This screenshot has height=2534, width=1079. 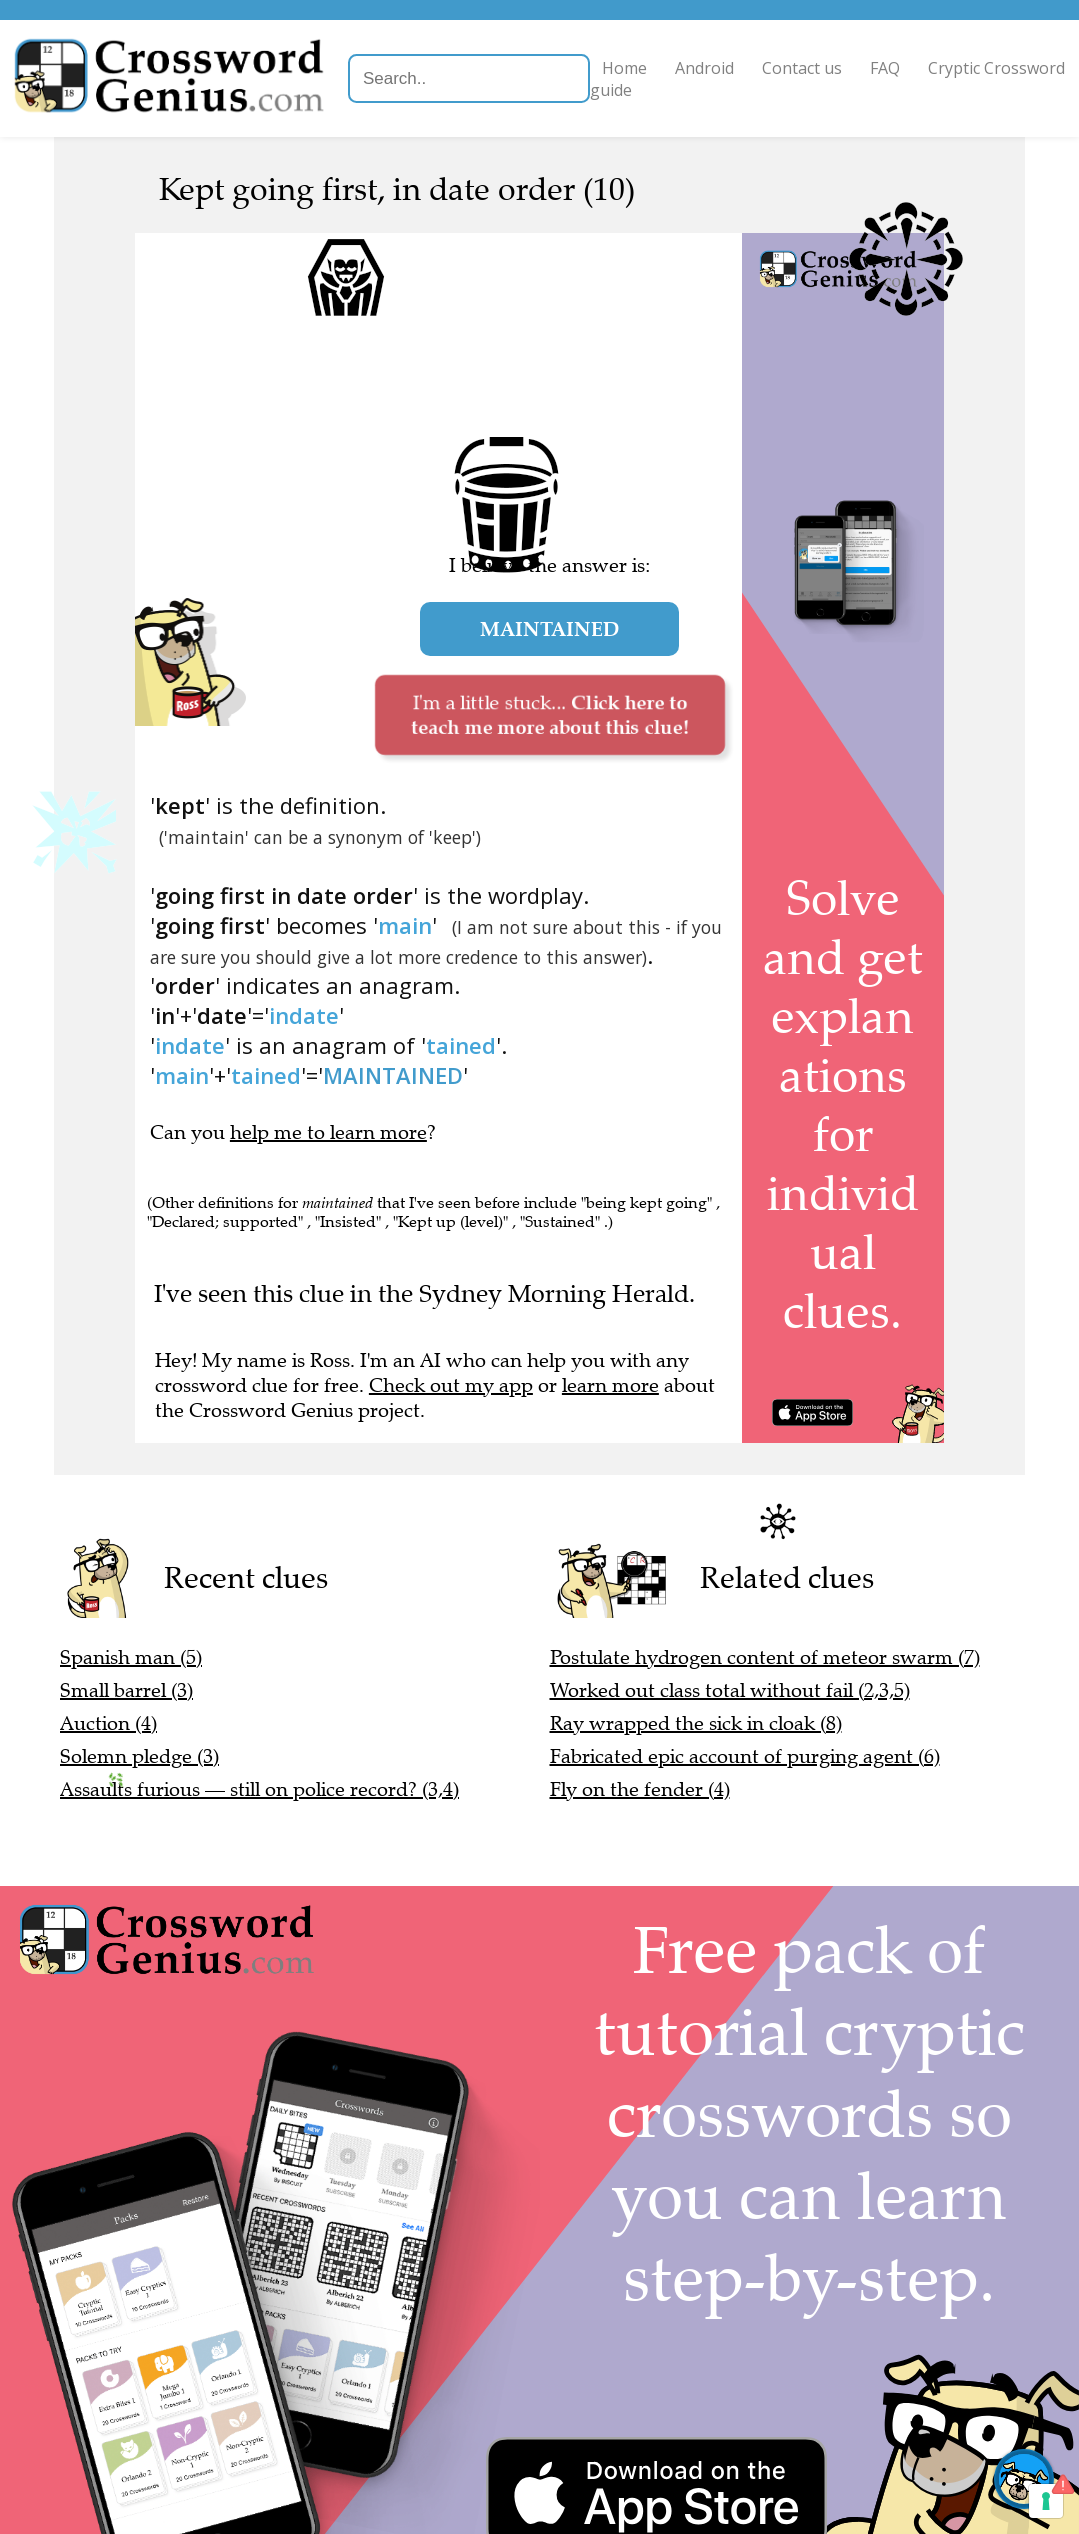 I want to click on trigger an explosion or blast effect, so click(x=74, y=833).